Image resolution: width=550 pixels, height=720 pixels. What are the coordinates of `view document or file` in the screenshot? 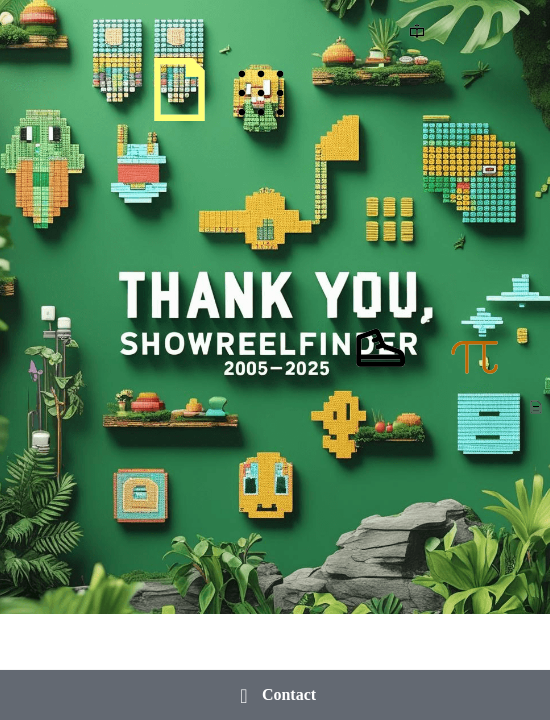 It's located at (179, 89).